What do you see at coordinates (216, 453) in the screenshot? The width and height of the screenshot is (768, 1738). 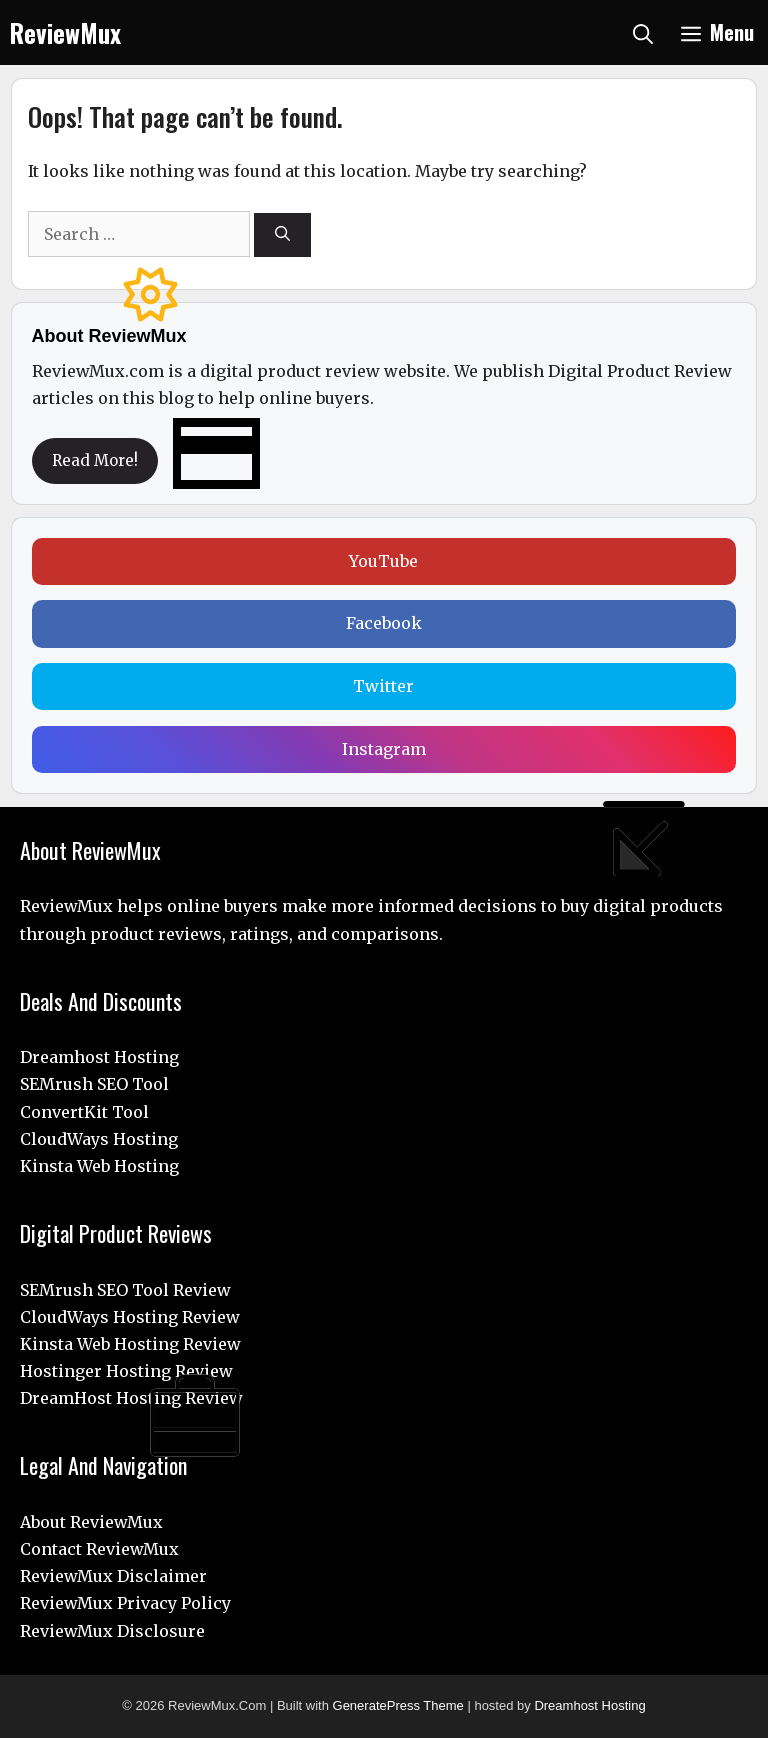 I see `access payment methods` at bounding box center [216, 453].